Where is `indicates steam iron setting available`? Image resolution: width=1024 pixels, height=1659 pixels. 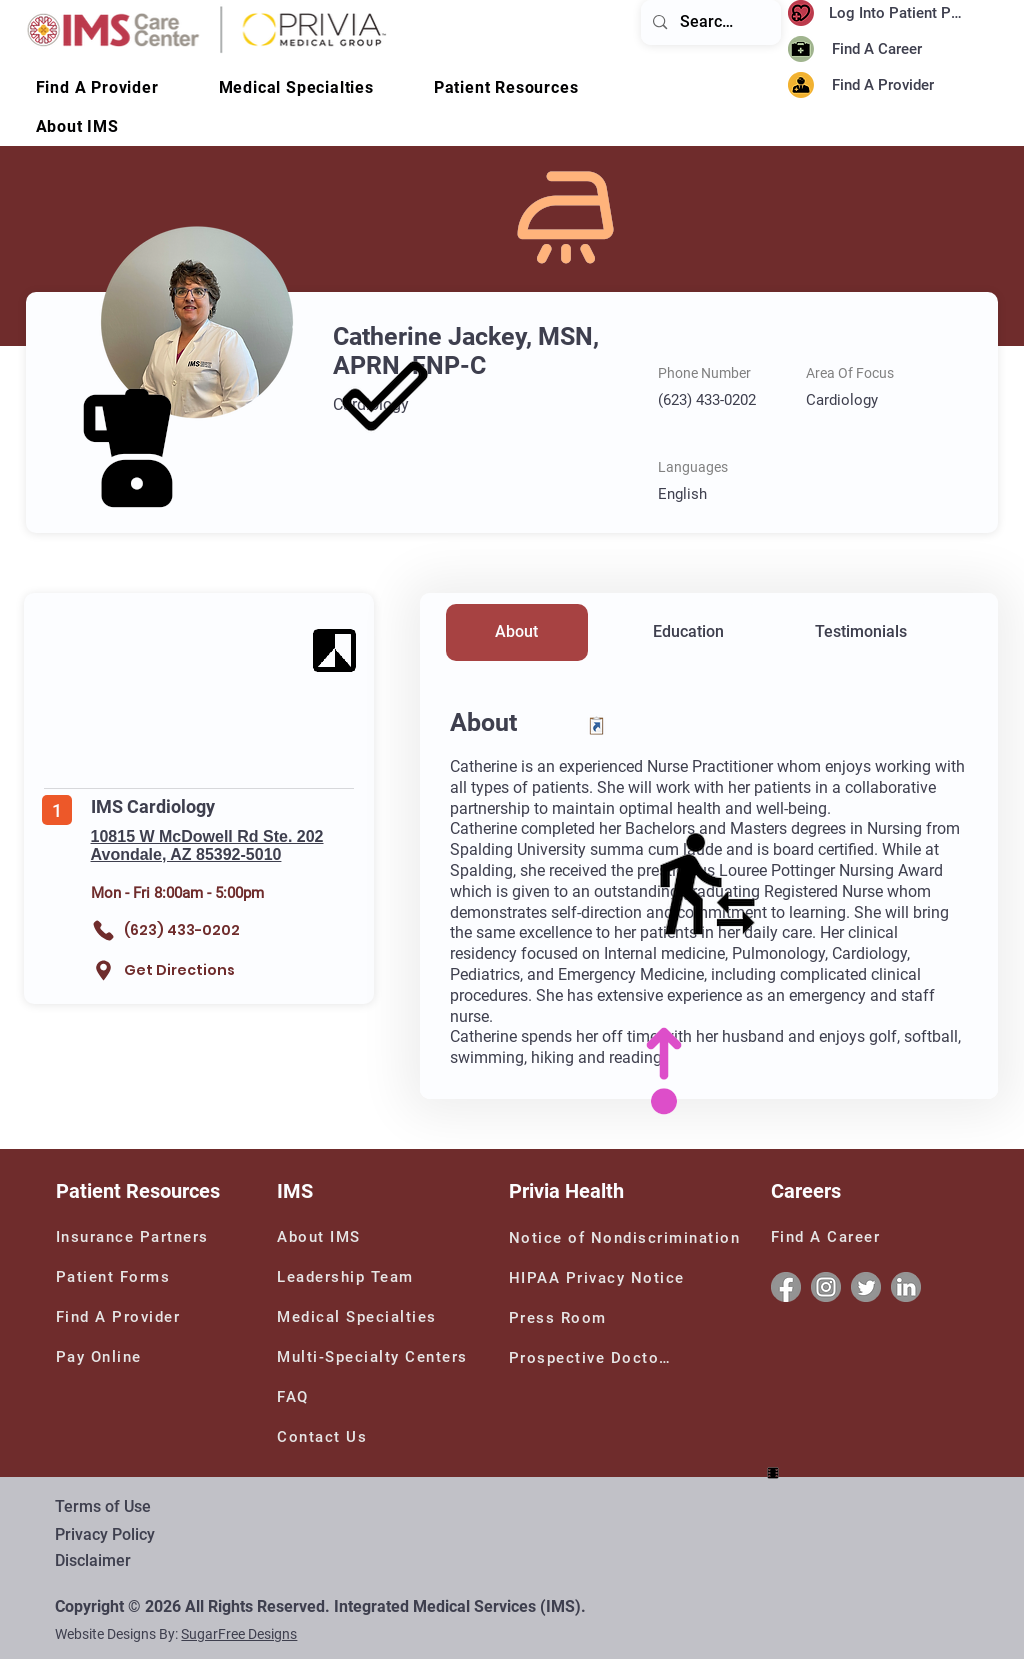 indicates steam iron setting available is located at coordinates (566, 215).